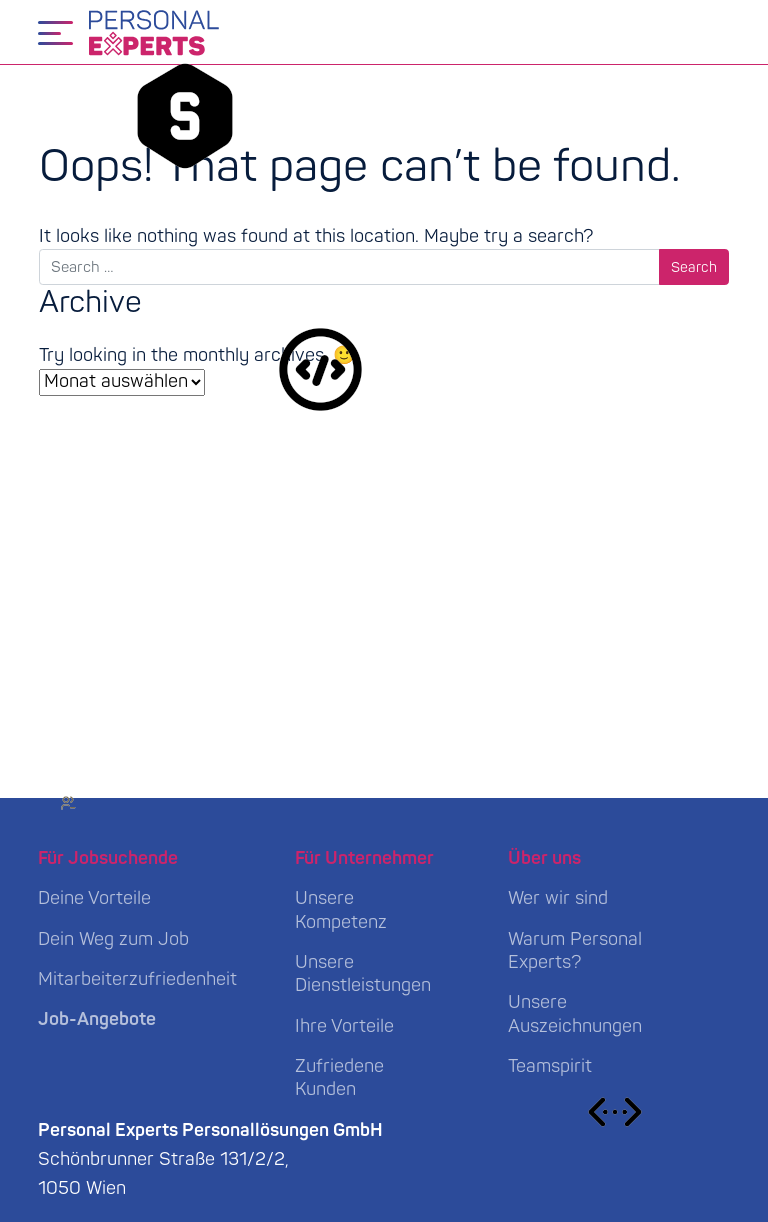 The width and height of the screenshot is (768, 1222). I want to click on indicates a service or feature starting with "S", so click(185, 116).